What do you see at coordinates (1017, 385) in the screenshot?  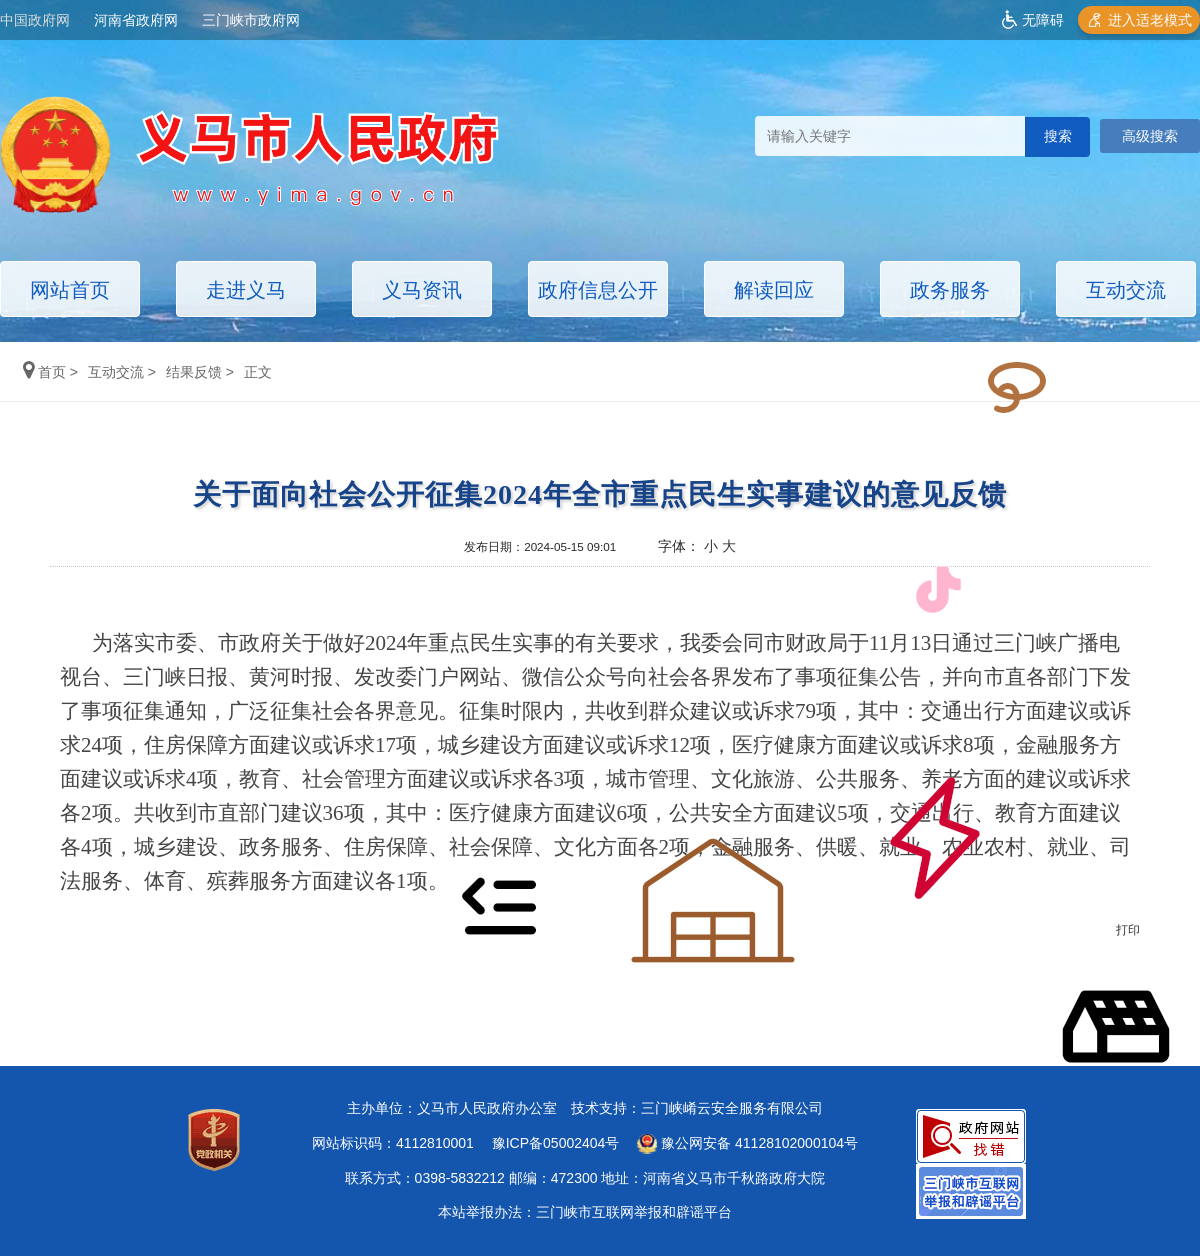 I see `freehand selection tool` at bounding box center [1017, 385].